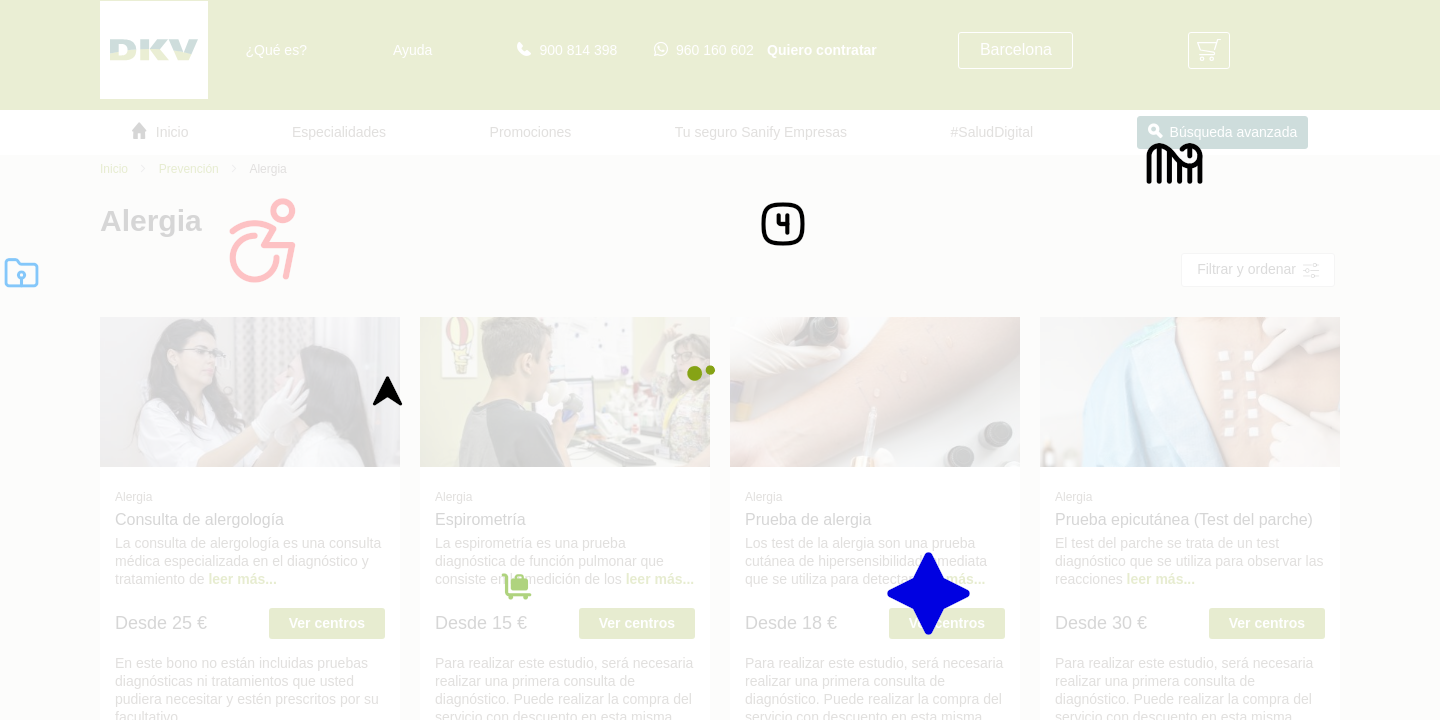 This screenshot has height=720, width=1440. Describe the element at coordinates (21, 273) in the screenshot. I see `navigate to root directory` at that location.